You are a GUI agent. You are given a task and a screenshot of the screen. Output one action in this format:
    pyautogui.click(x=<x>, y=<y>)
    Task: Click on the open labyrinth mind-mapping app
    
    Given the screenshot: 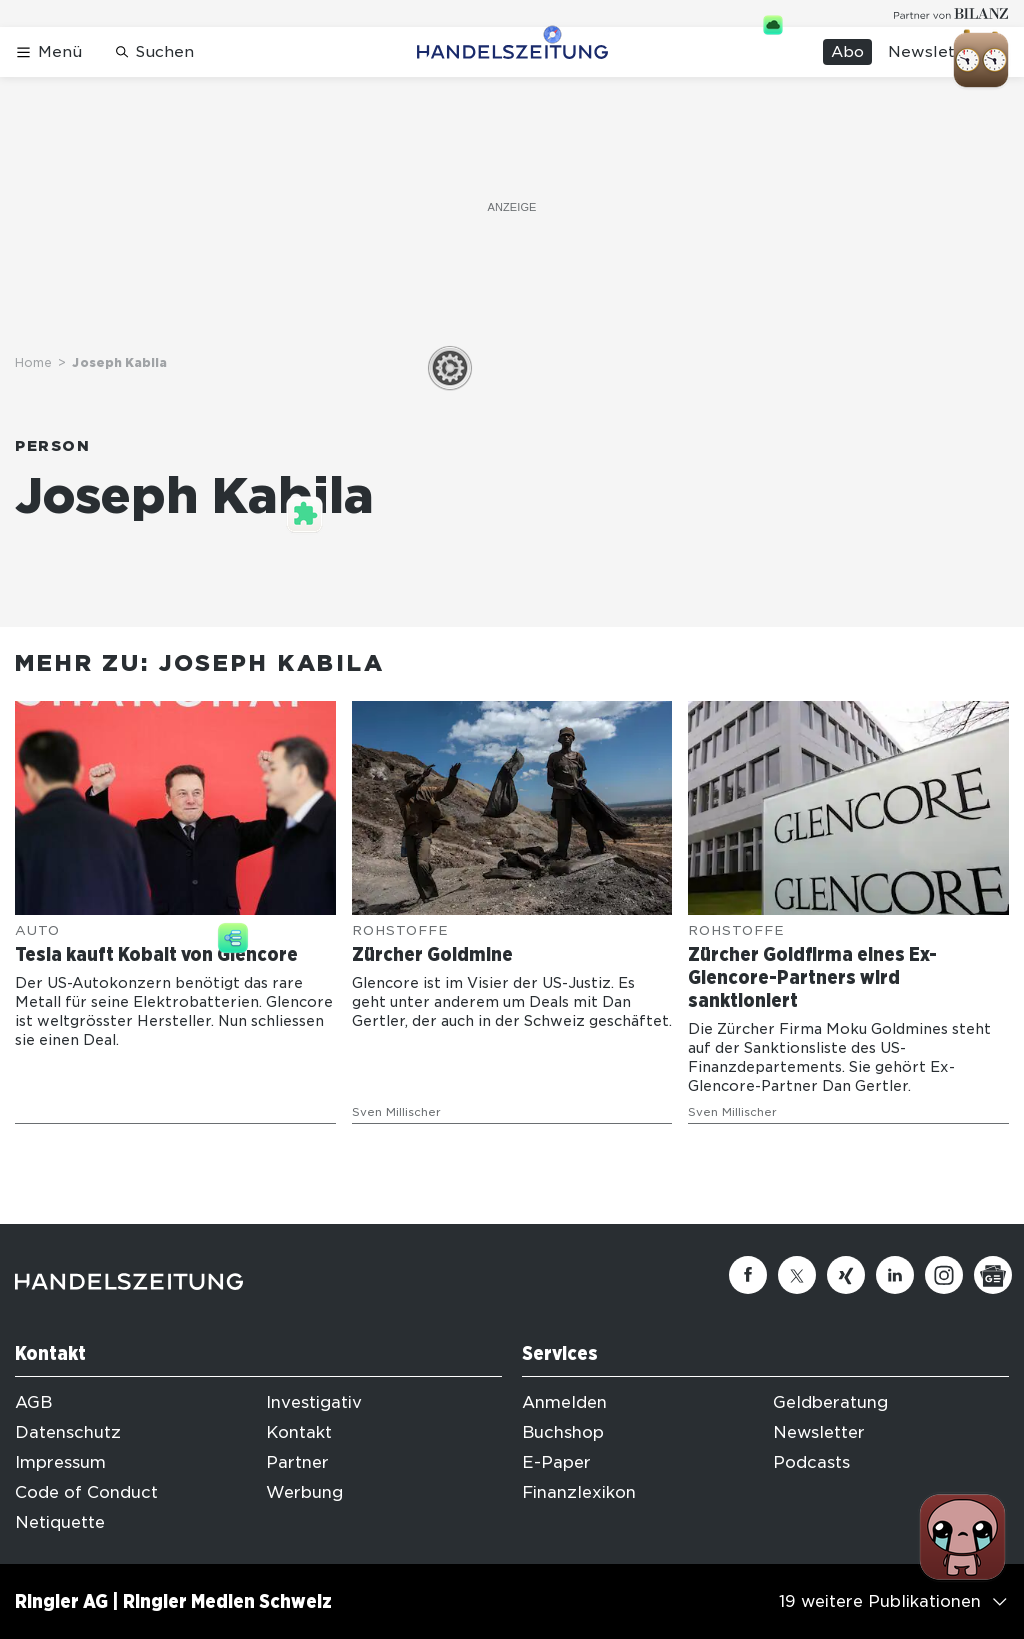 What is the action you would take?
    pyautogui.click(x=233, y=938)
    